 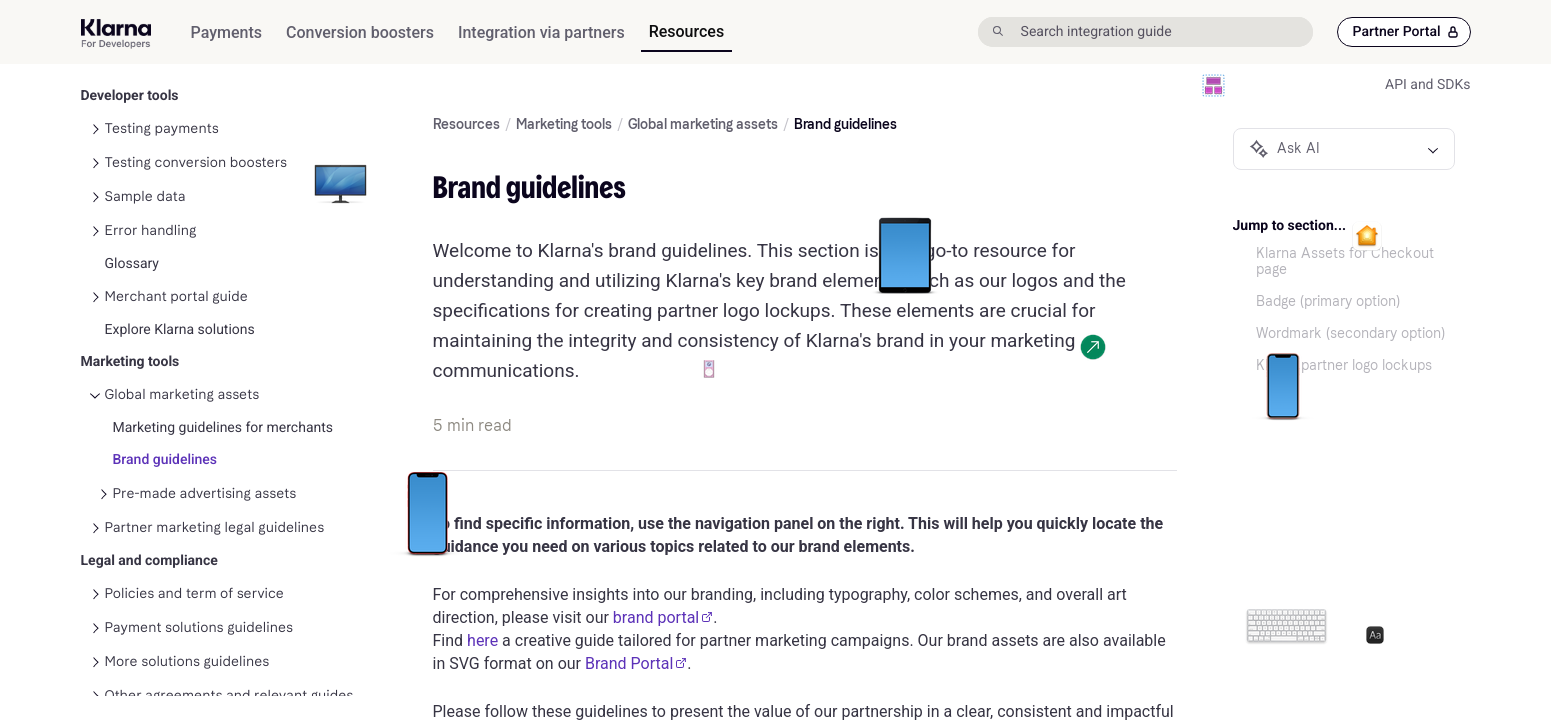 What do you see at coordinates (1286, 625) in the screenshot?
I see `connect a bluetooth keyboard` at bounding box center [1286, 625].